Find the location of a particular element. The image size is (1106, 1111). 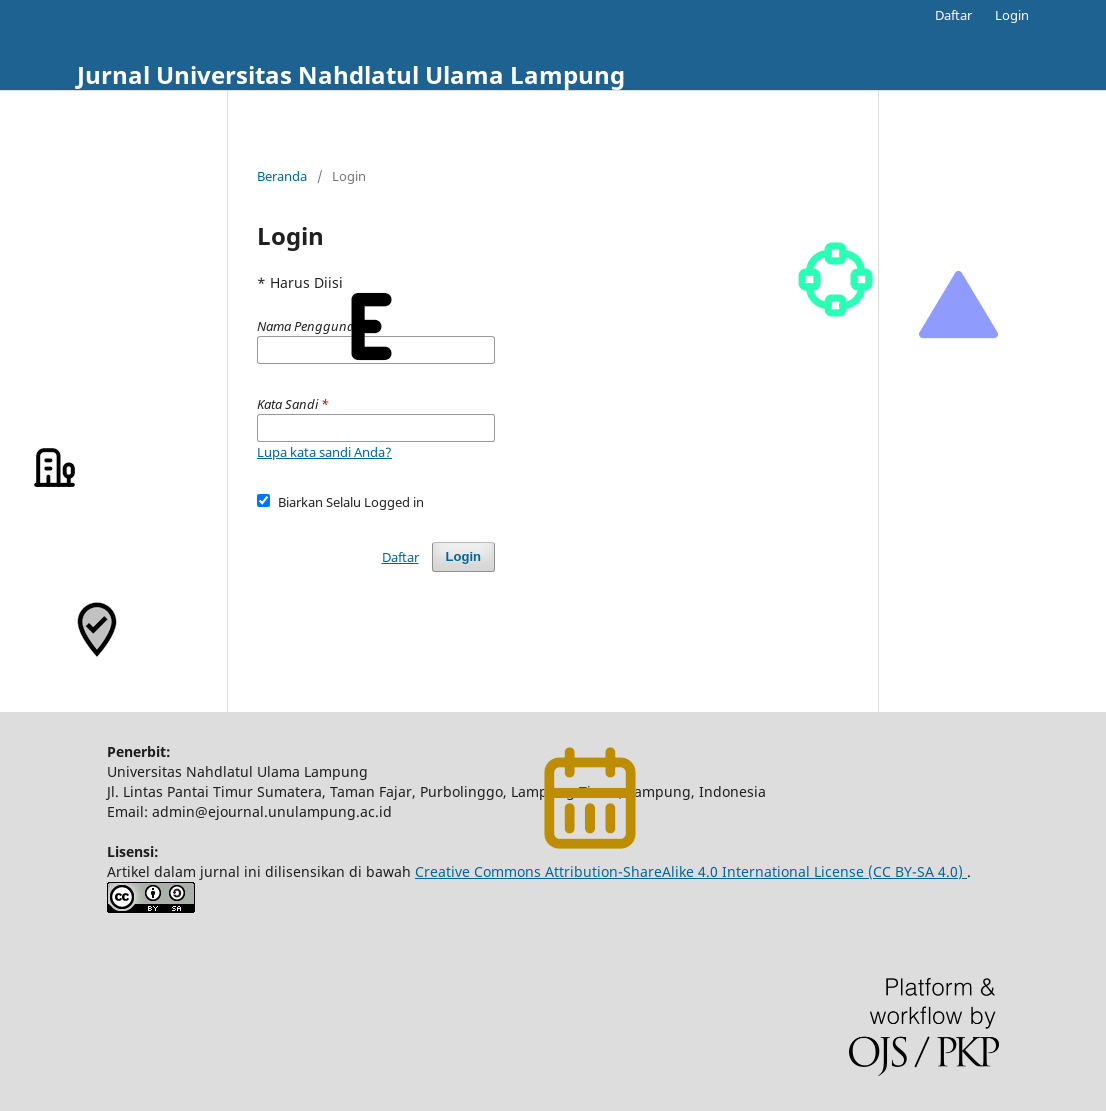

indicates an "E" label or category marker is located at coordinates (371, 326).